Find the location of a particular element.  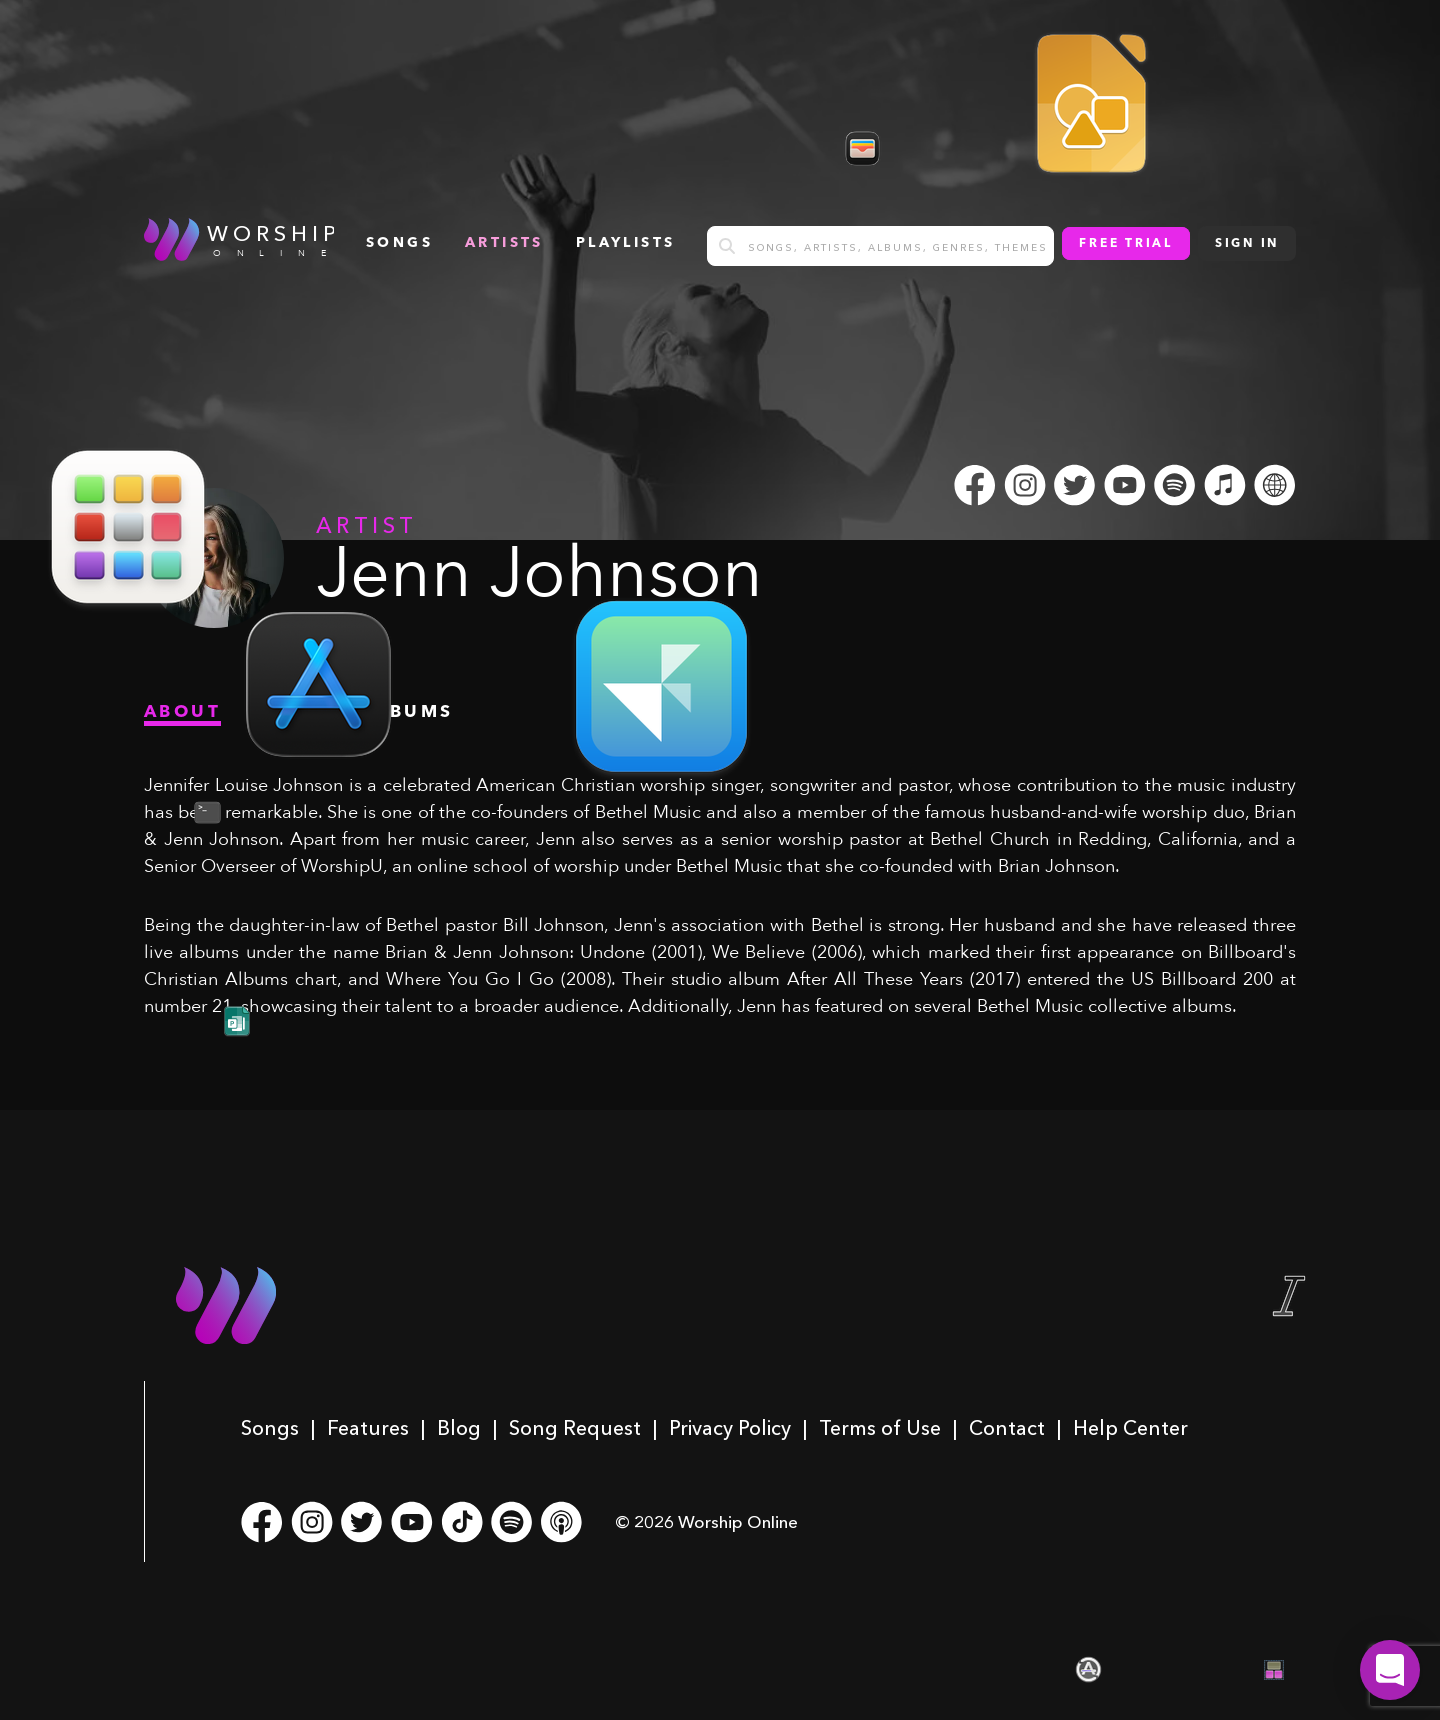

open the app store connect or developer tools is located at coordinates (318, 684).